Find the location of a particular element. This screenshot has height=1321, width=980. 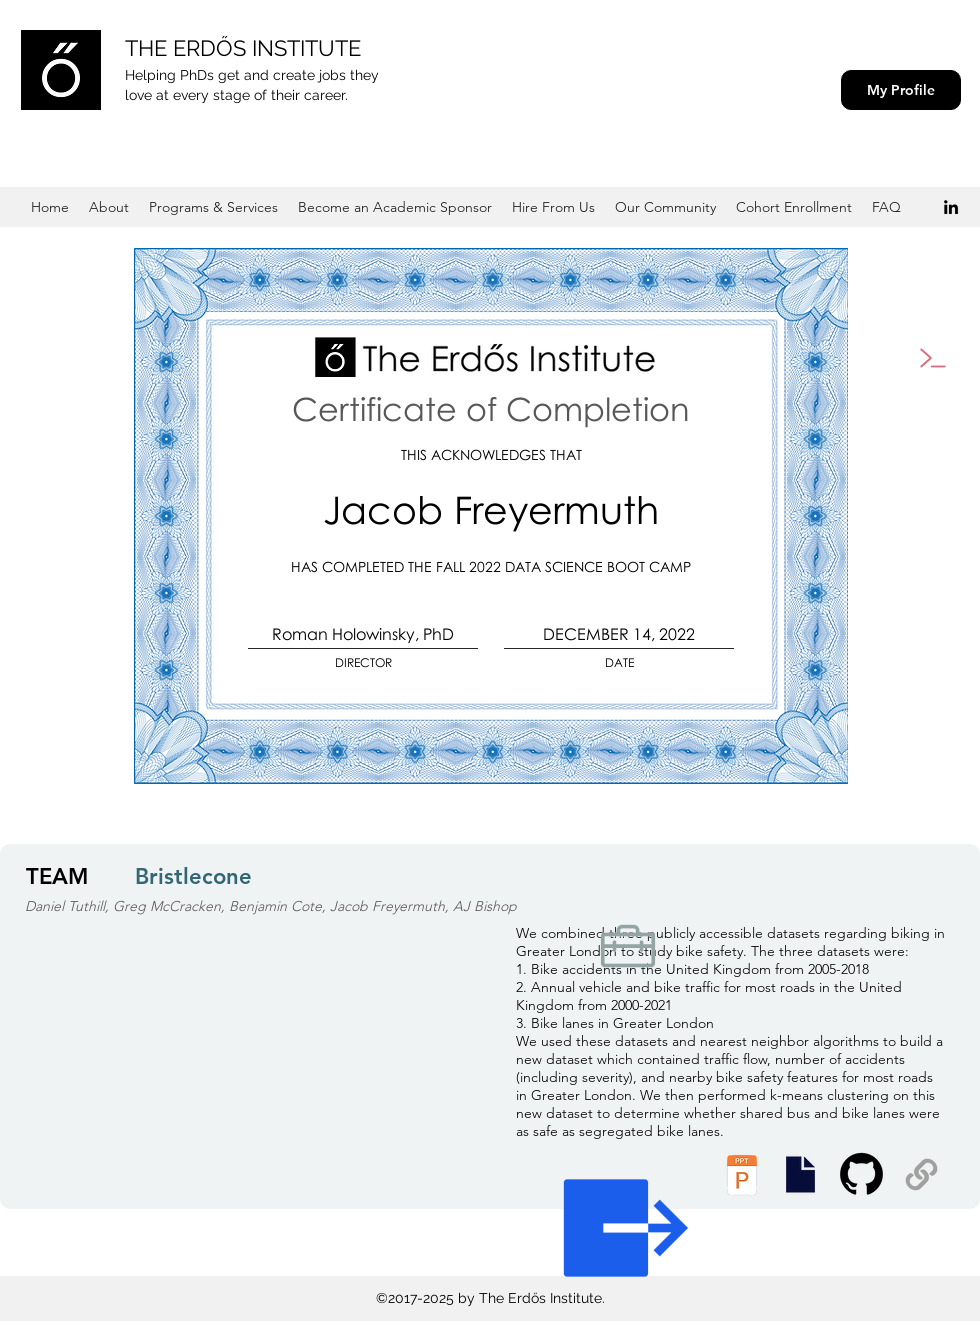

log out of your account is located at coordinates (626, 1228).